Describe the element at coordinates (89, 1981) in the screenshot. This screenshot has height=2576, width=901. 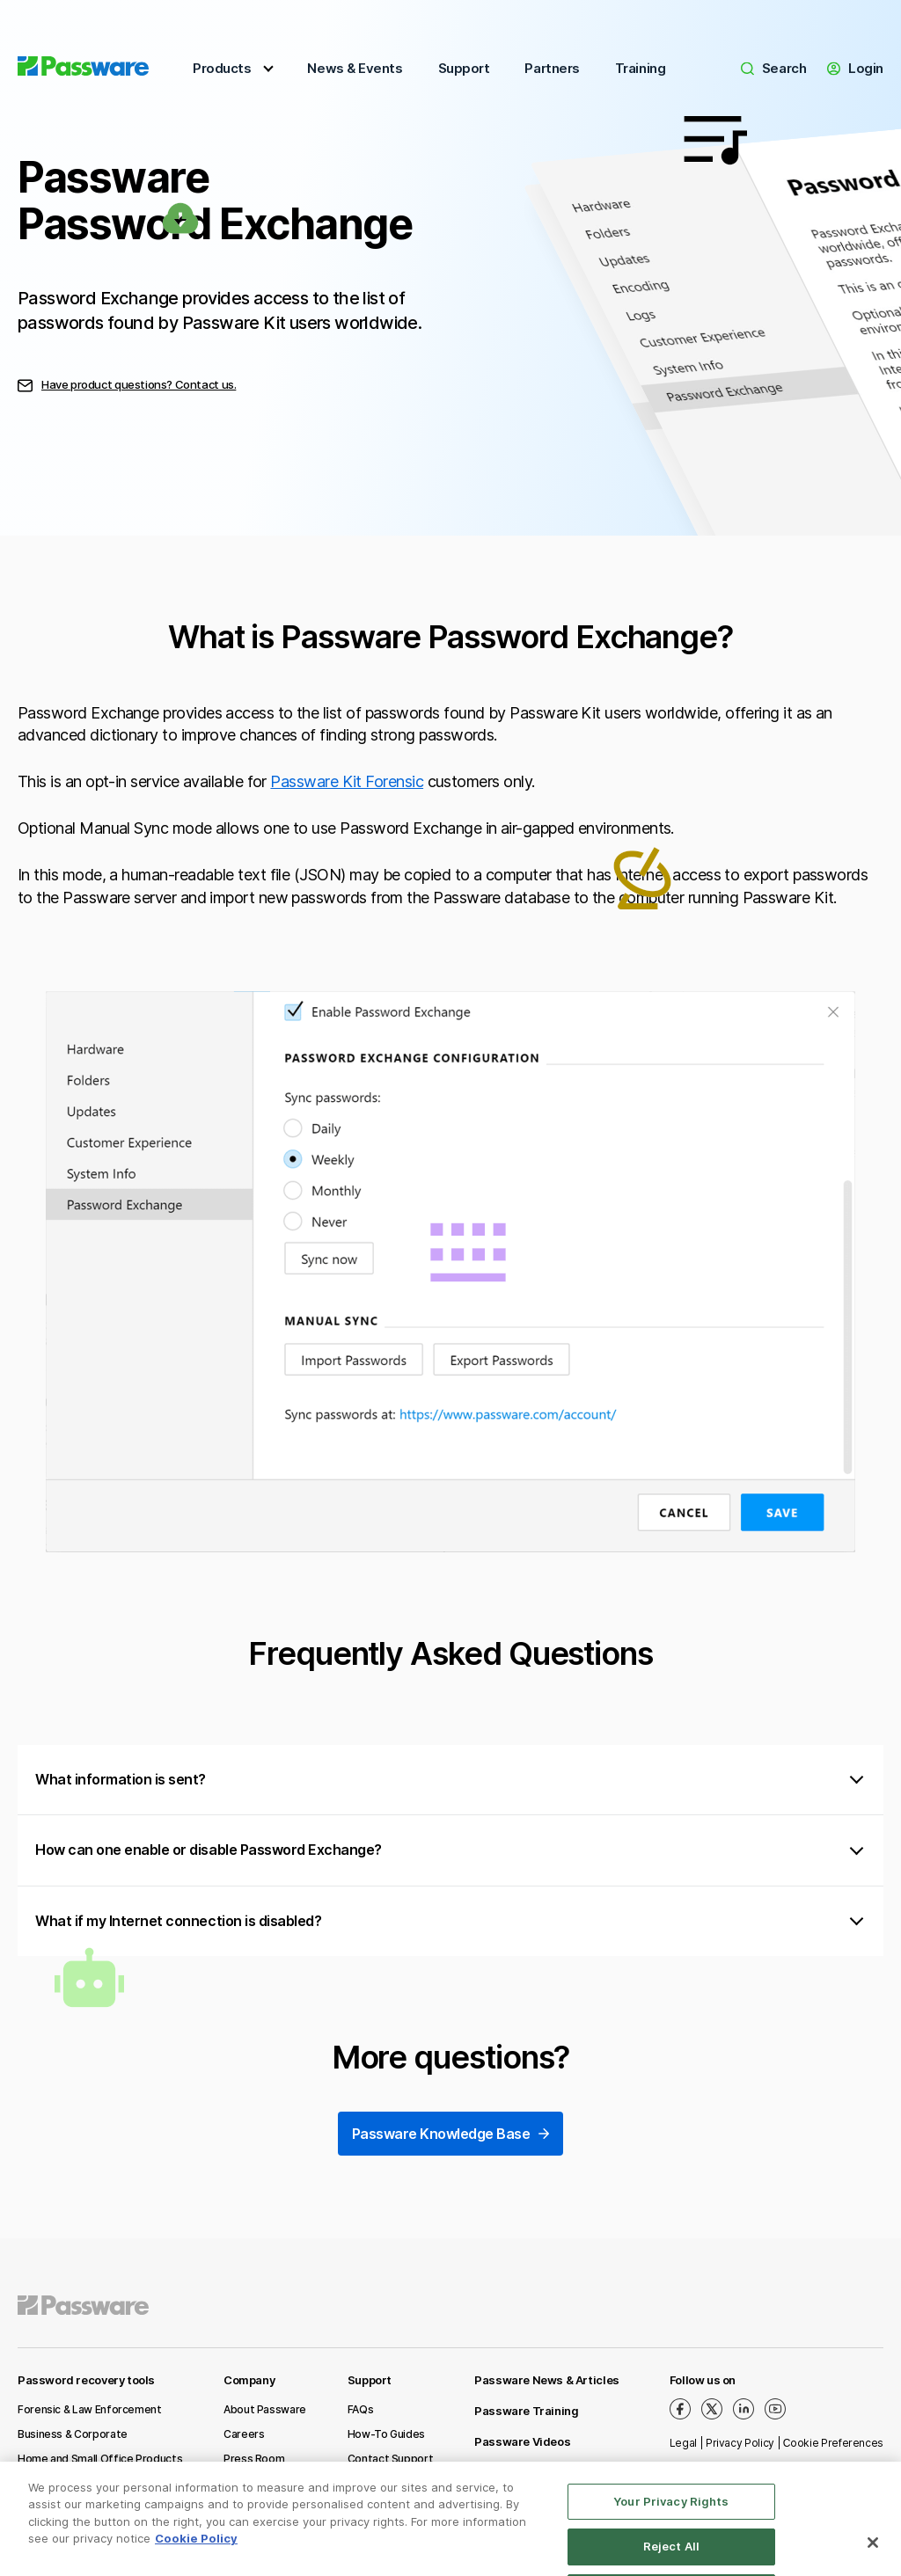
I see `access AI assistant or chatbot features` at that location.